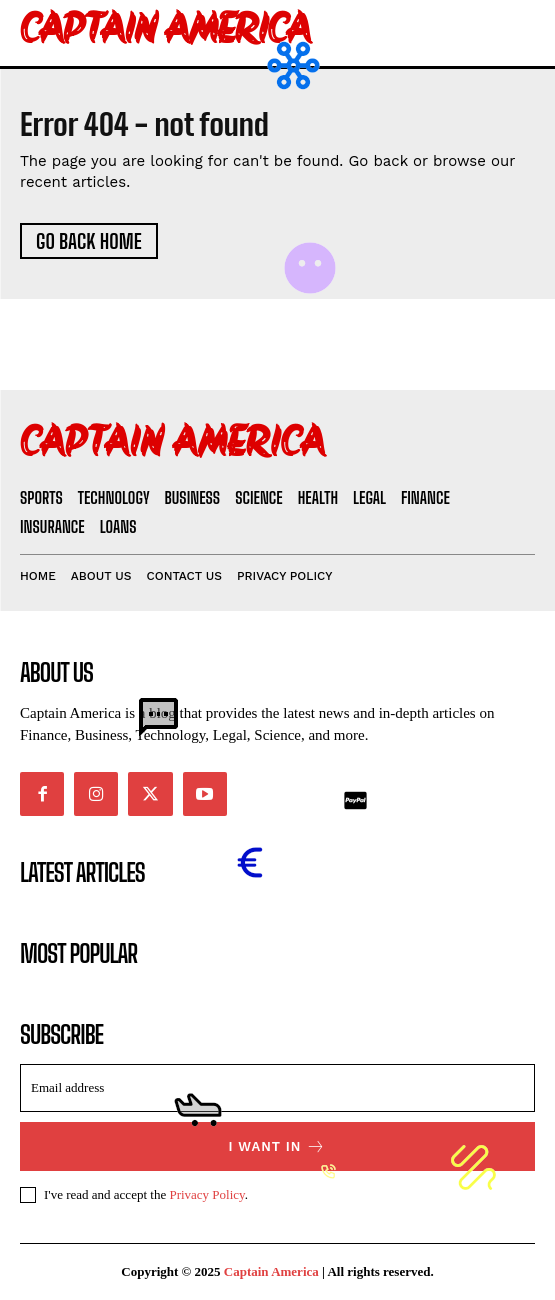 Image resolution: width=555 pixels, height=1300 pixels. What do you see at coordinates (310, 268) in the screenshot?
I see `indicates a neutral or no-opinion response` at bounding box center [310, 268].